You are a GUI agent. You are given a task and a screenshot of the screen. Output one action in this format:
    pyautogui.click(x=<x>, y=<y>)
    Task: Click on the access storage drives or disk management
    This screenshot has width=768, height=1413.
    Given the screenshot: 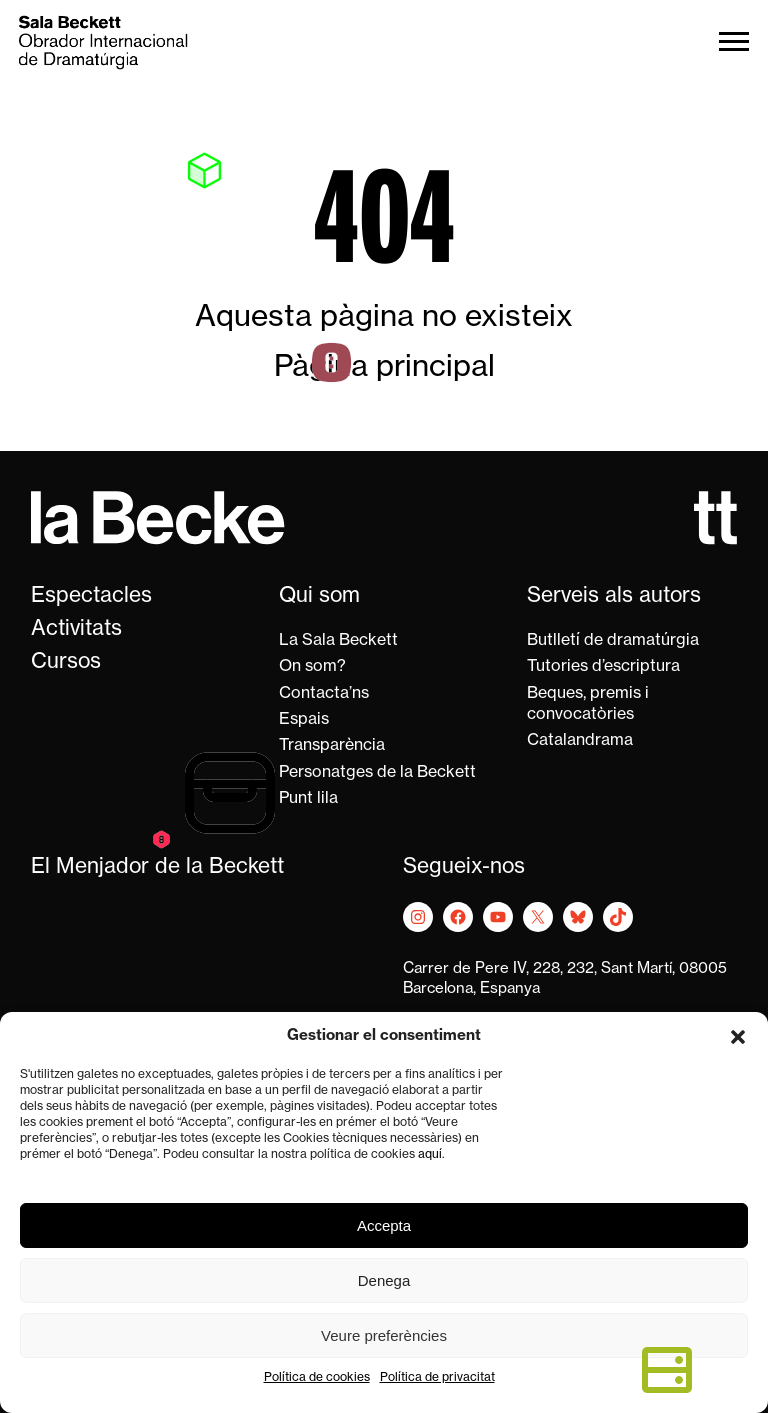 What is the action you would take?
    pyautogui.click(x=667, y=1370)
    